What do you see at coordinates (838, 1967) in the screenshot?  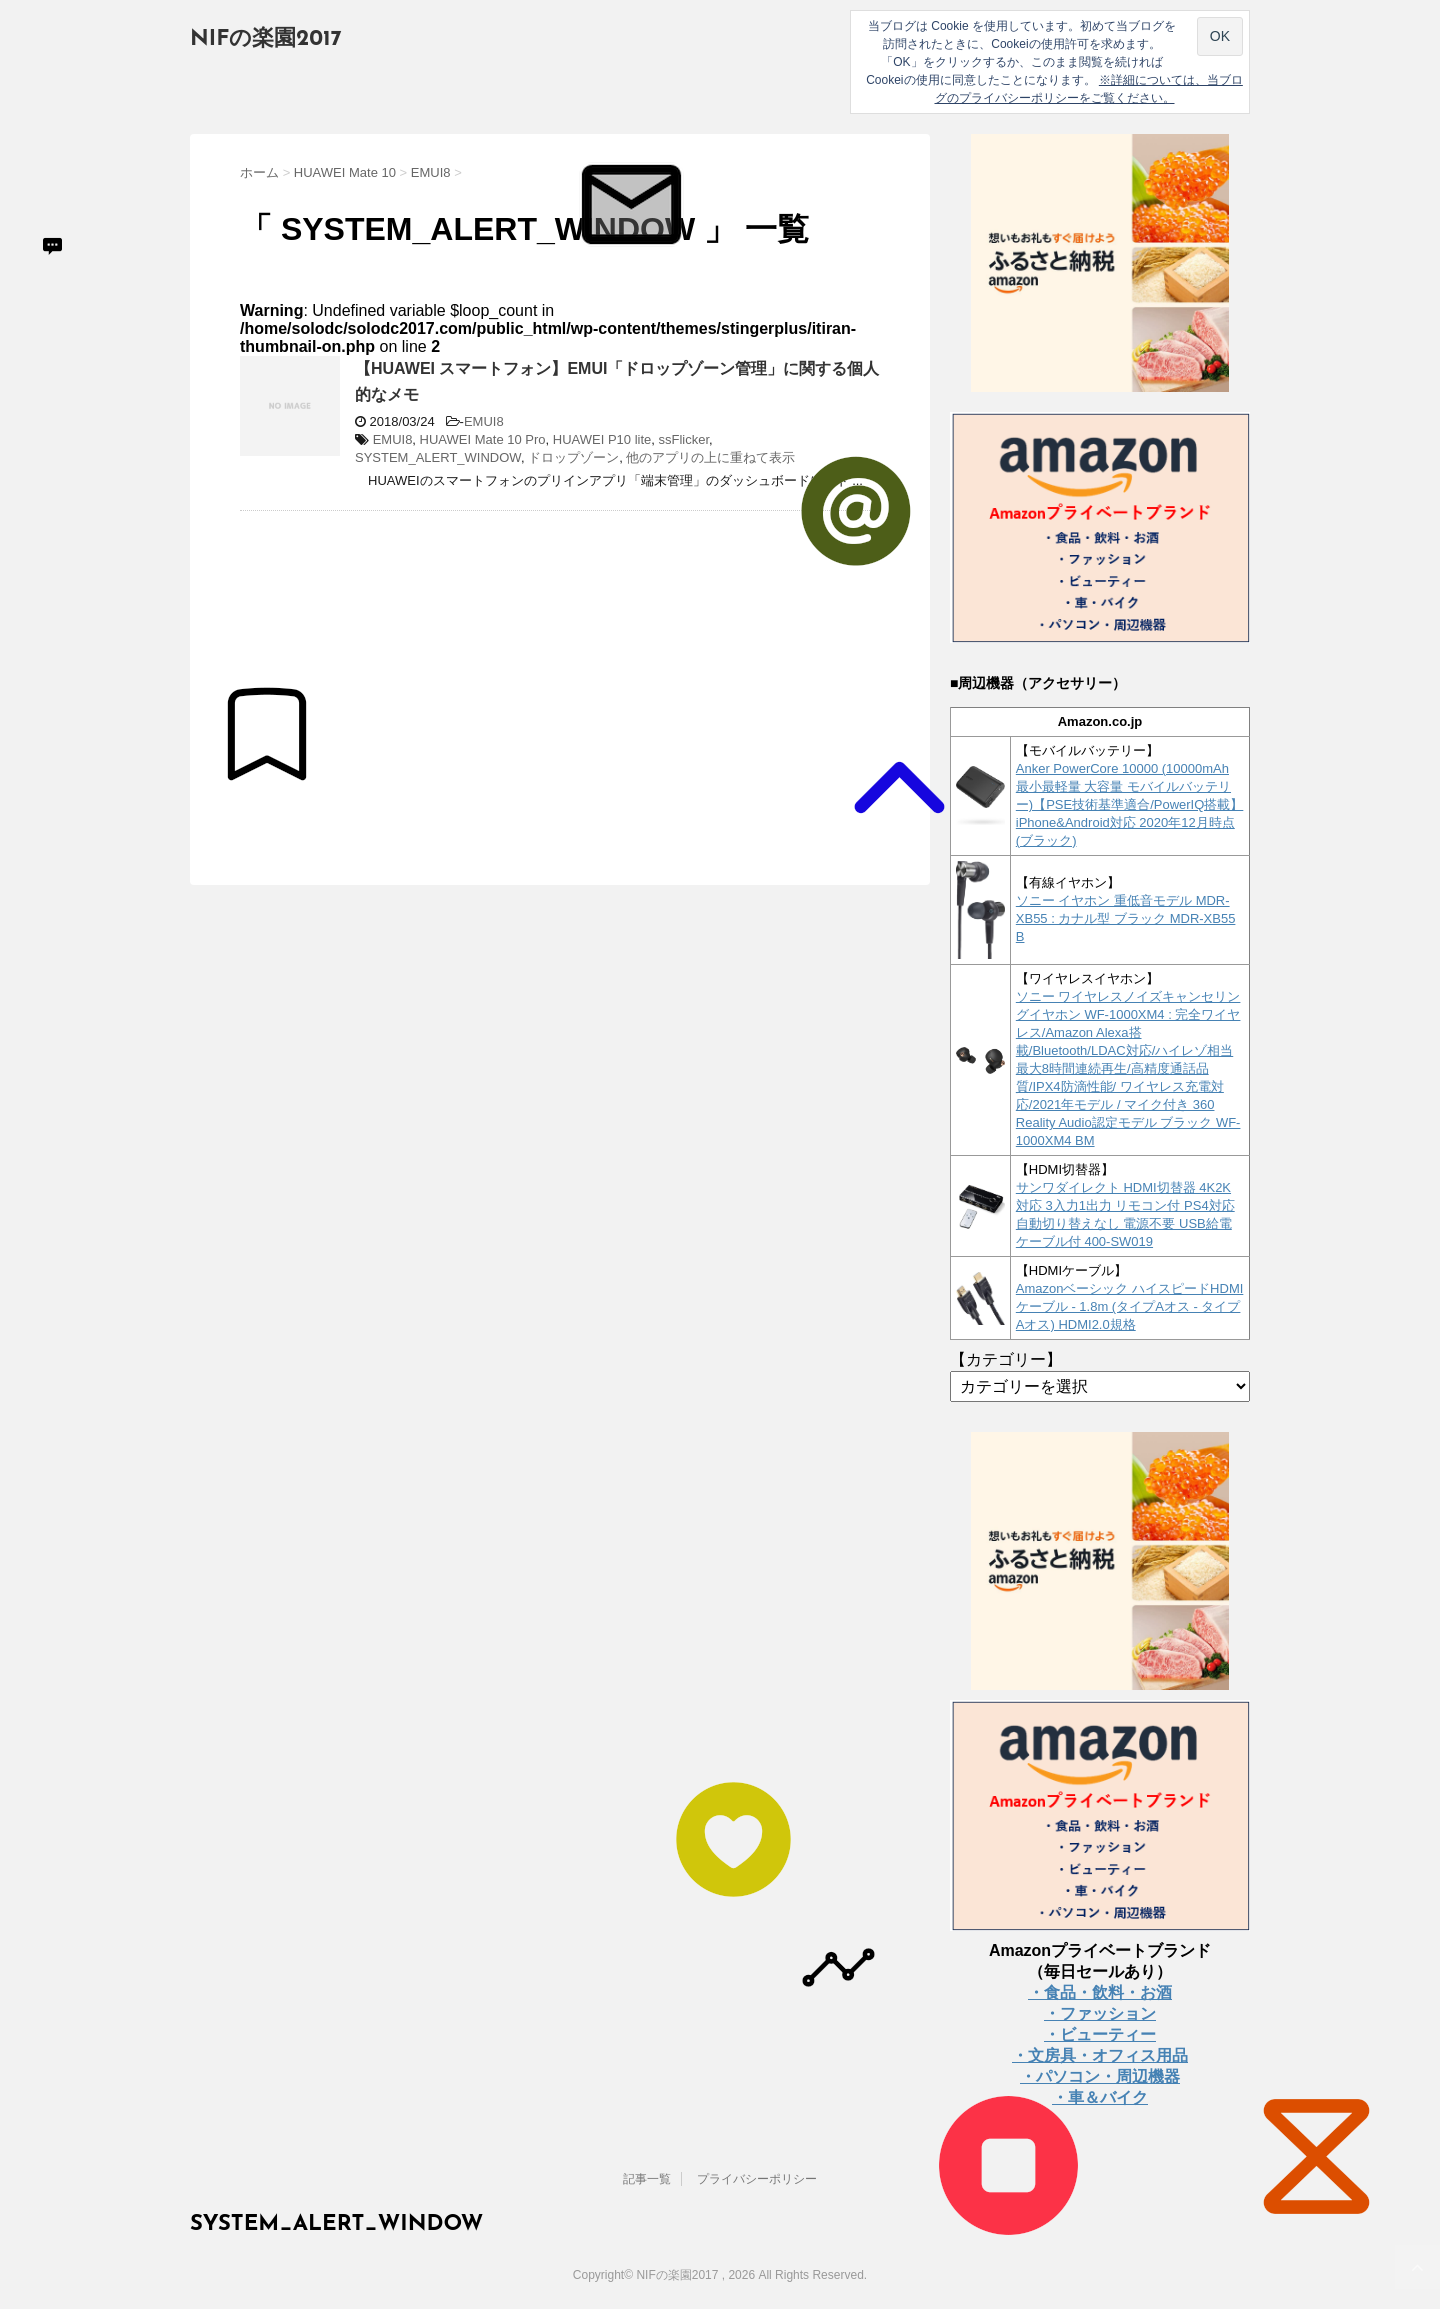 I see `view analytics and statistics` at bounding box center [838, 1967].